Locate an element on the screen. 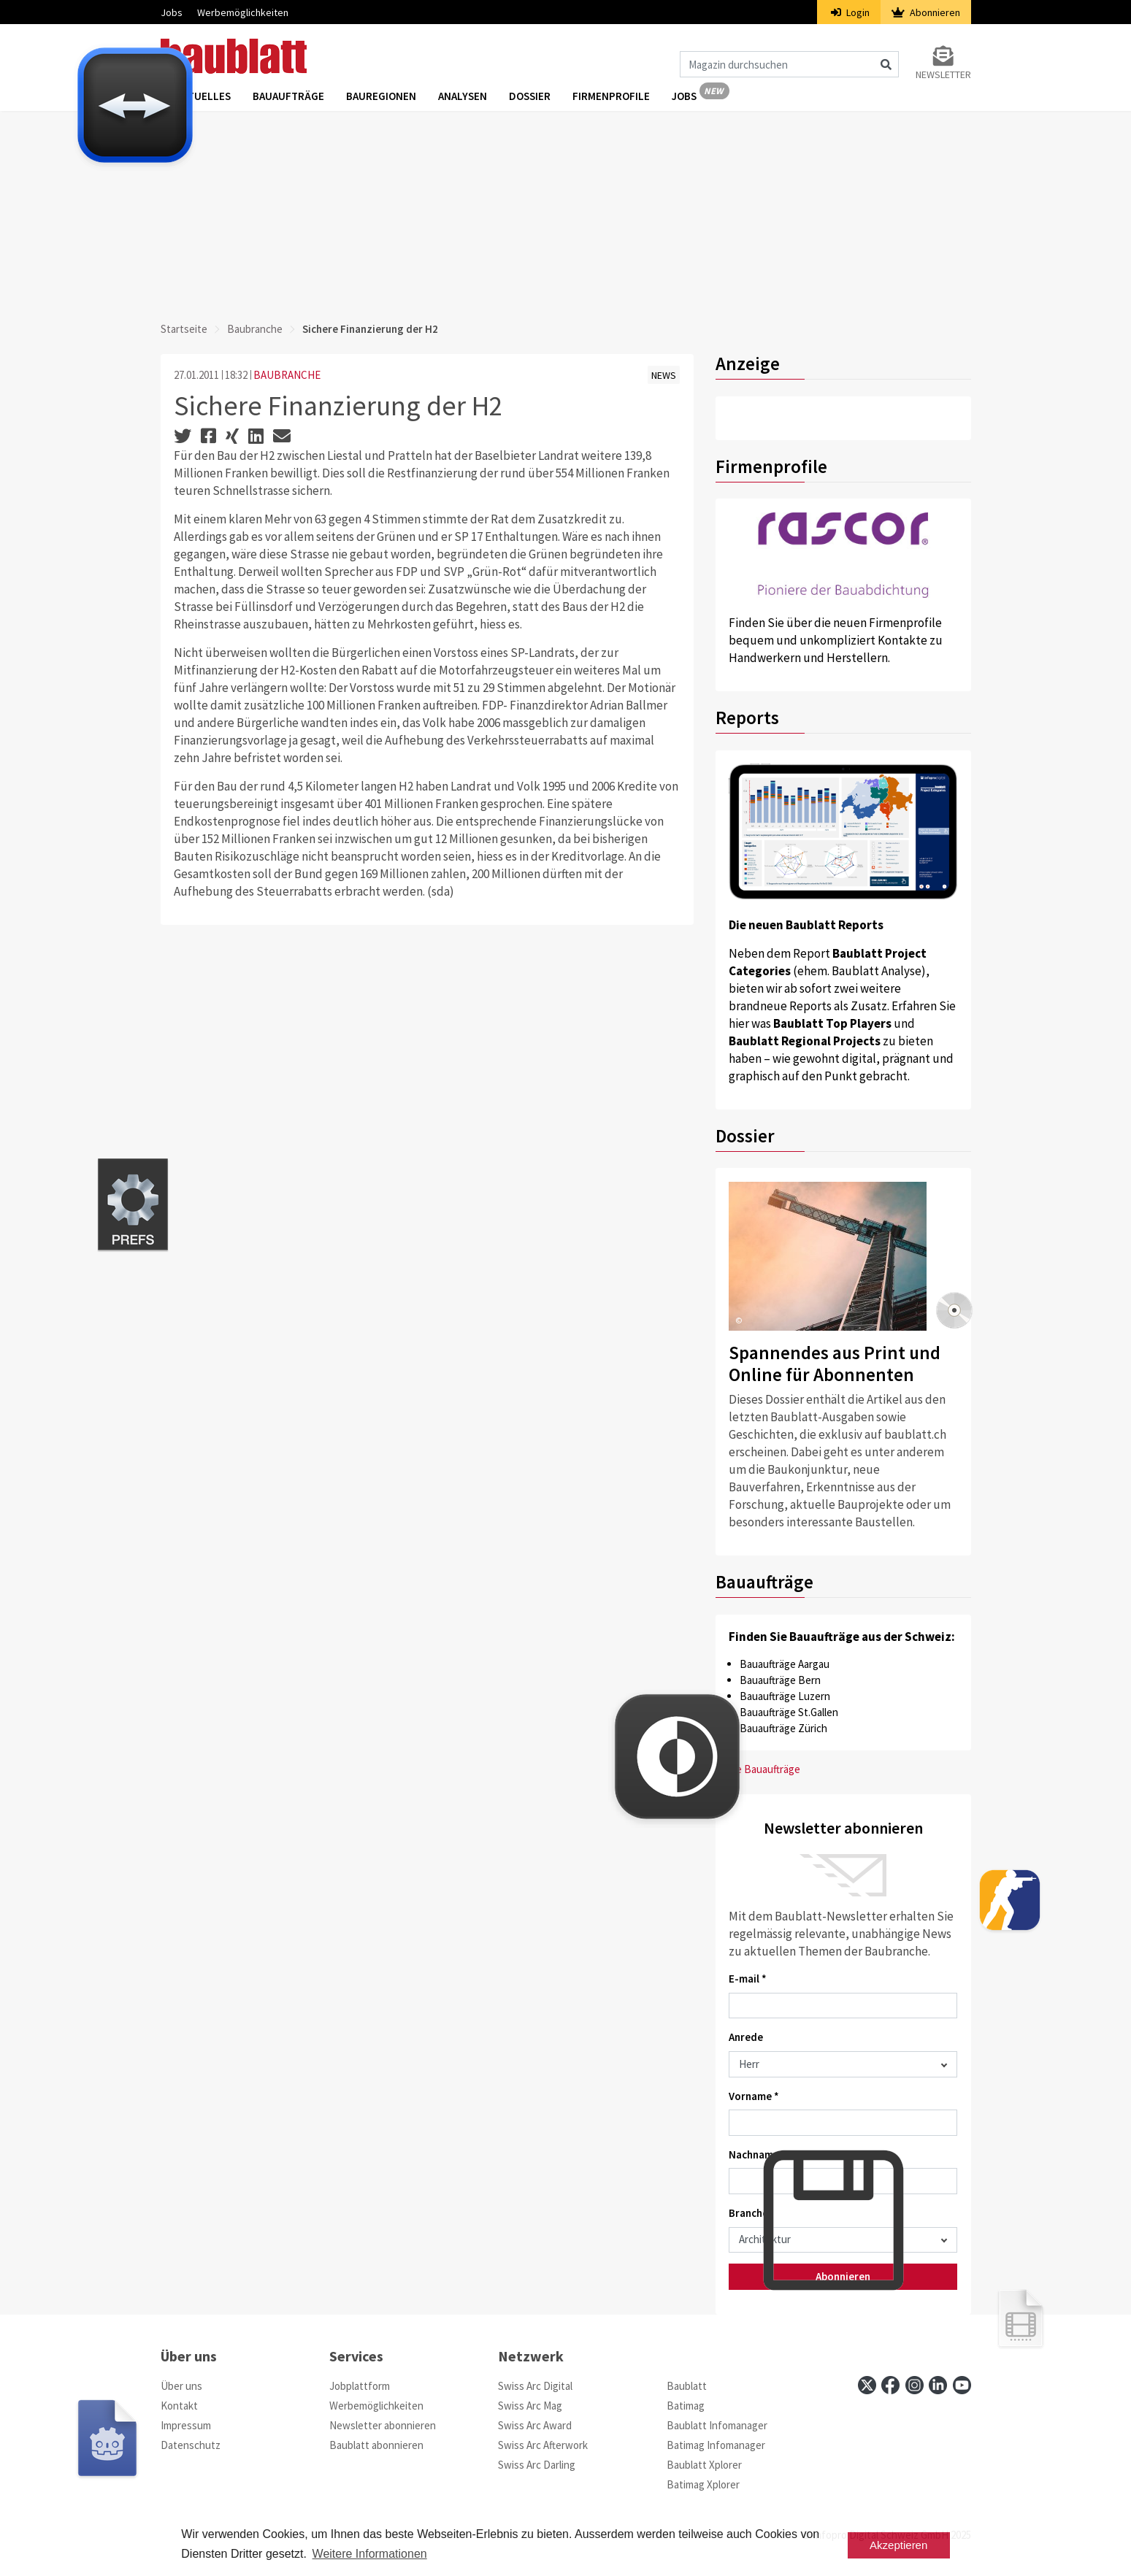 The width and height of the screenshot is (1131, 2576). launch counter-strike 2 is located at coordinates (1010, 1900).